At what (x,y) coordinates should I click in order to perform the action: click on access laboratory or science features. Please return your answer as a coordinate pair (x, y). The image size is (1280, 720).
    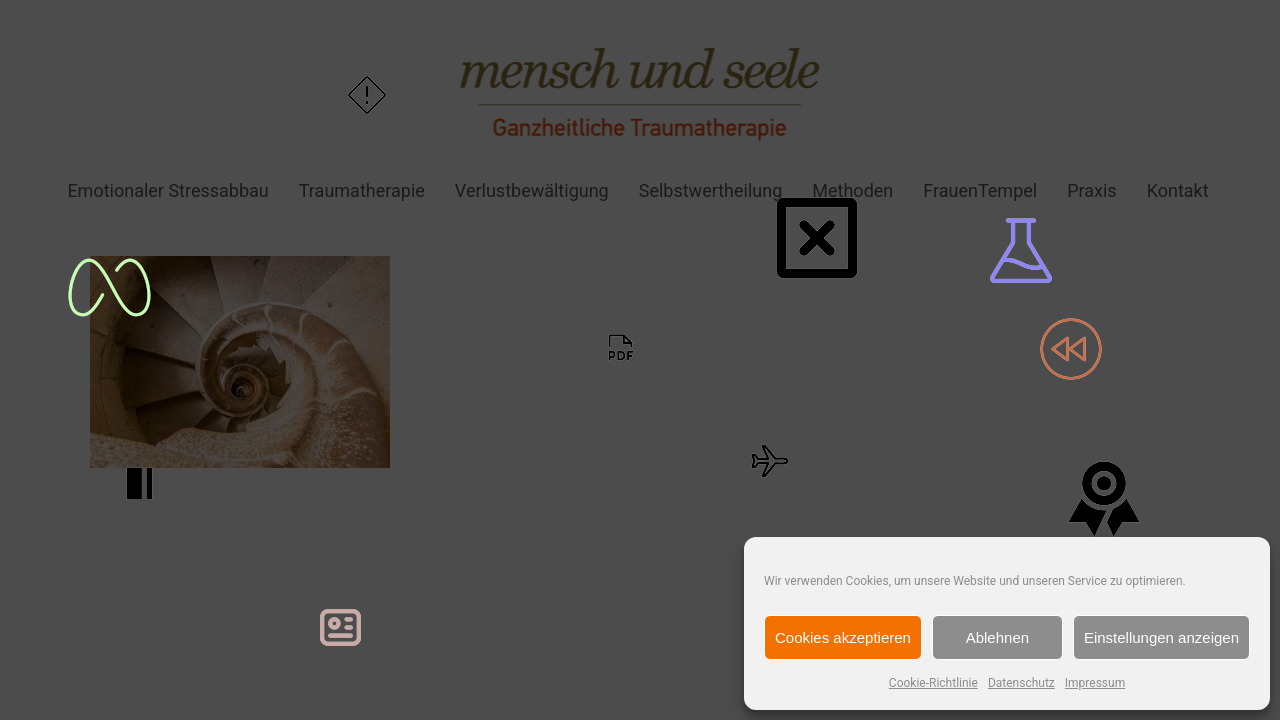
    Looking at the image, I should click on (1021, 252).